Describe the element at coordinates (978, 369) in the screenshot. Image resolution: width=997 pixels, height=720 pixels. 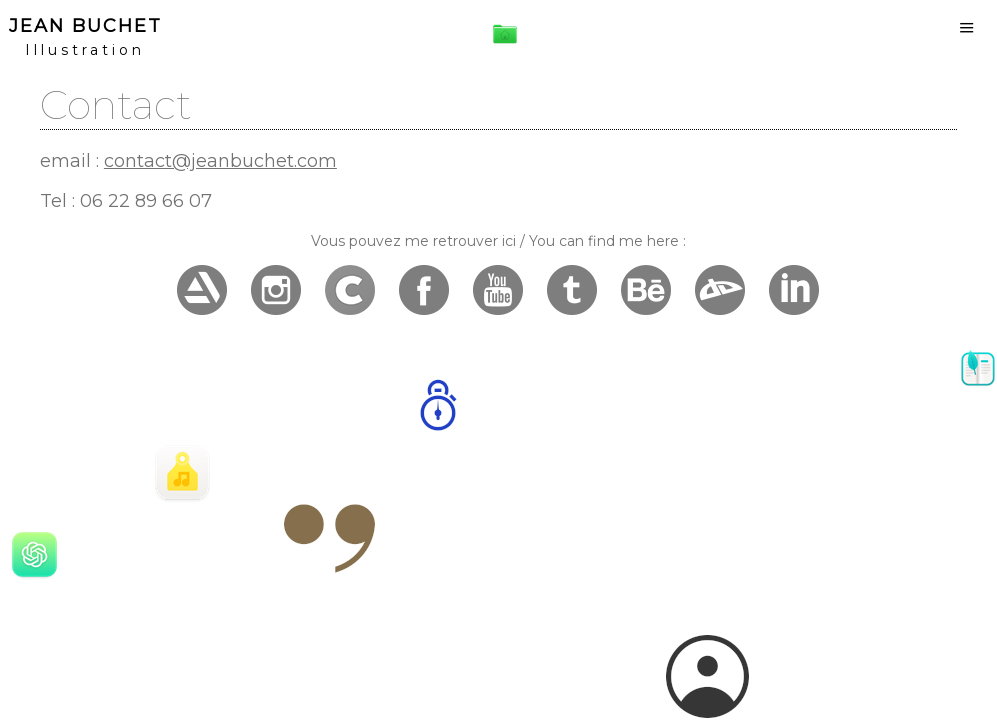
I see `open foliate e-book reader app` at that location.